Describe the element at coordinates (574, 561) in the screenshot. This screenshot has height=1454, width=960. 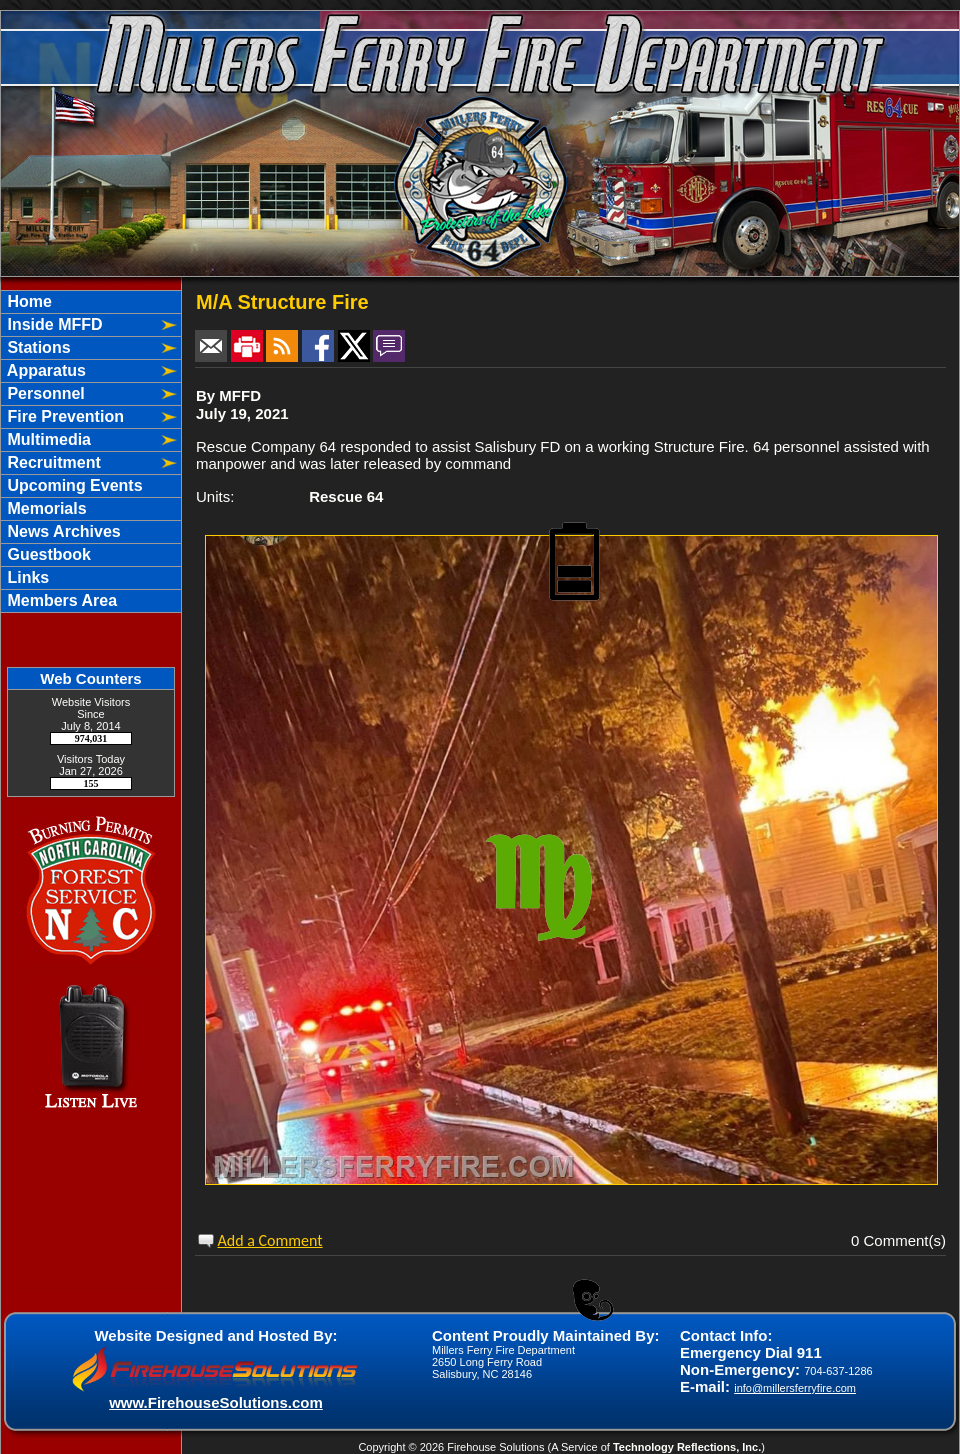
I see `indicates battery at 50% charge` at that location.